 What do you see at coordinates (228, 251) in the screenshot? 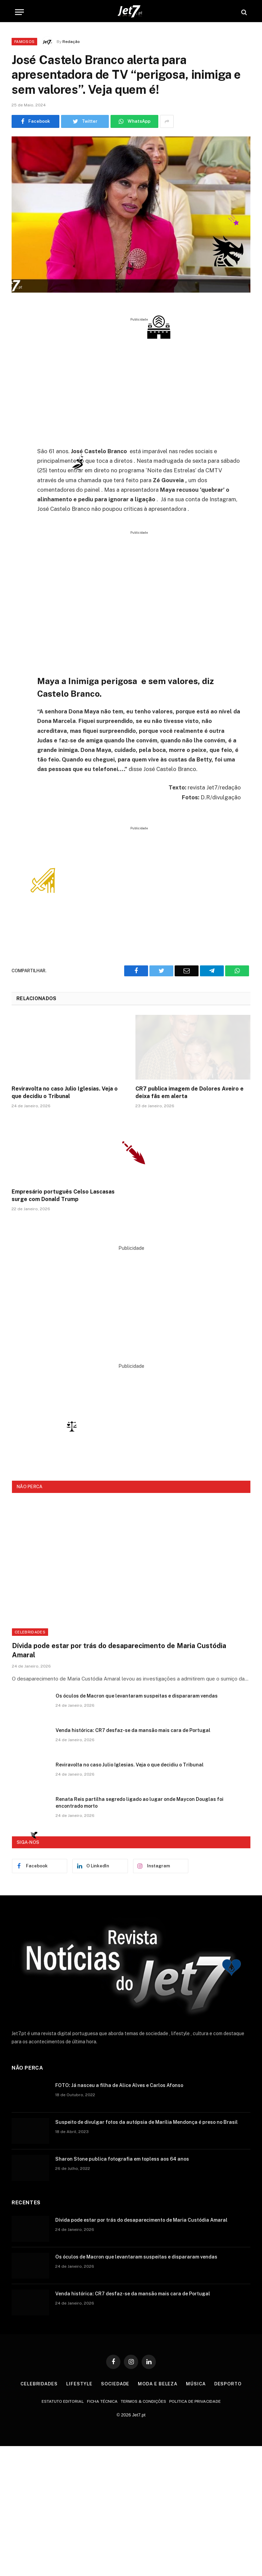
I see `access dragon or monster-related content` at bounding box center [228, 251].